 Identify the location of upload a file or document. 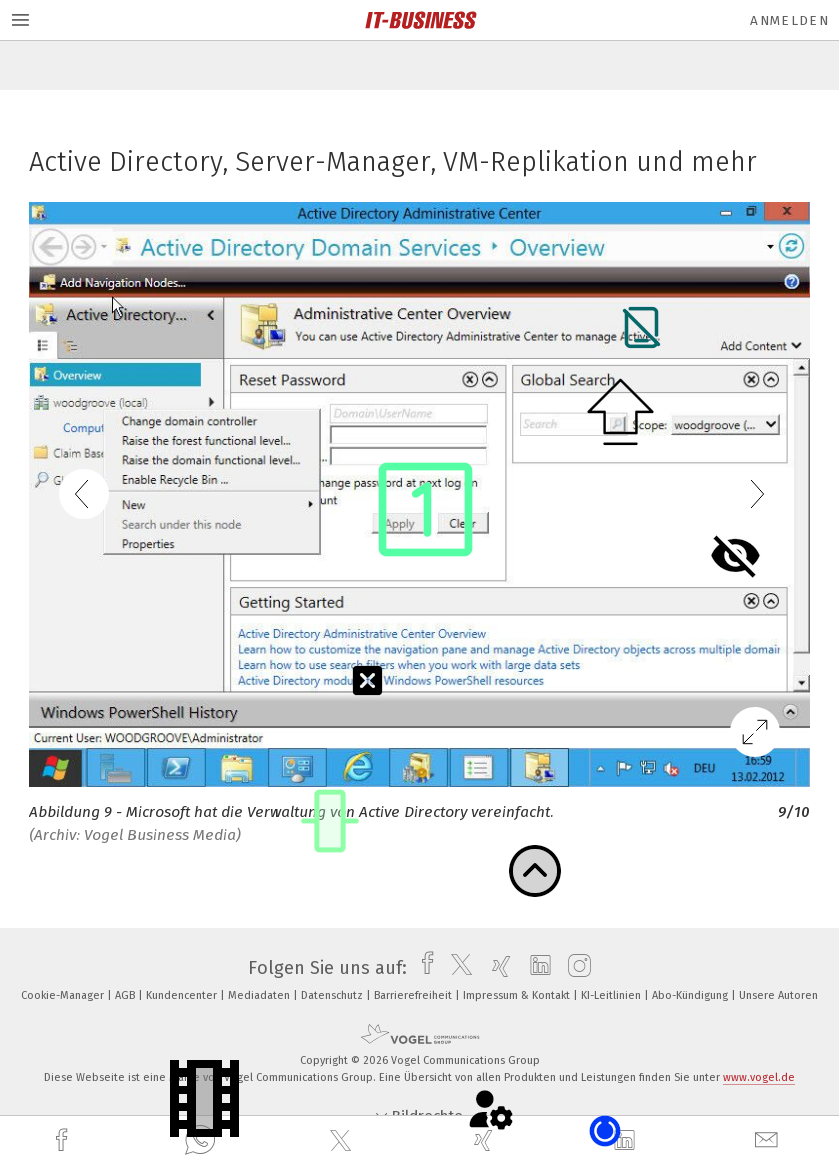
(620, 414).